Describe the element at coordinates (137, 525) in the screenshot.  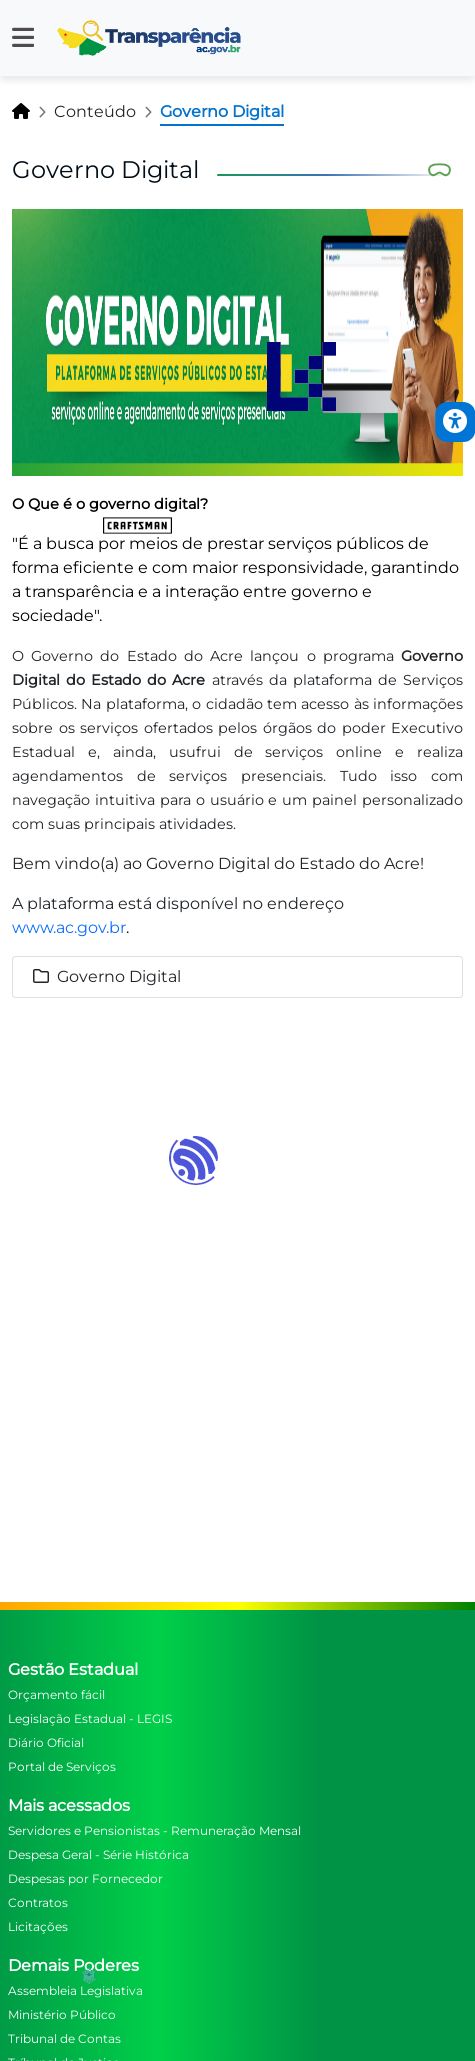
I see `craftsman brand logo` at that location.